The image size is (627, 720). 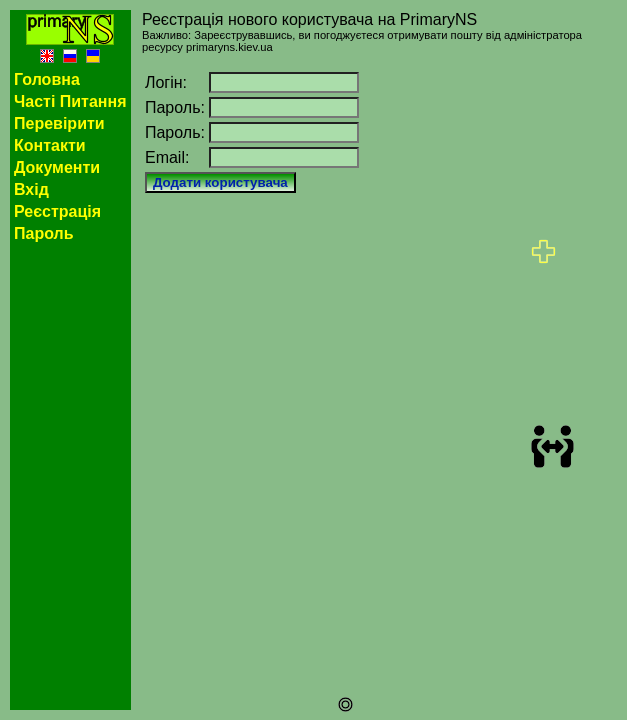 What do you see at coordinates (543, 251) in the screenshot?
I see `access health or medical features` at bounding box center [543, 251].